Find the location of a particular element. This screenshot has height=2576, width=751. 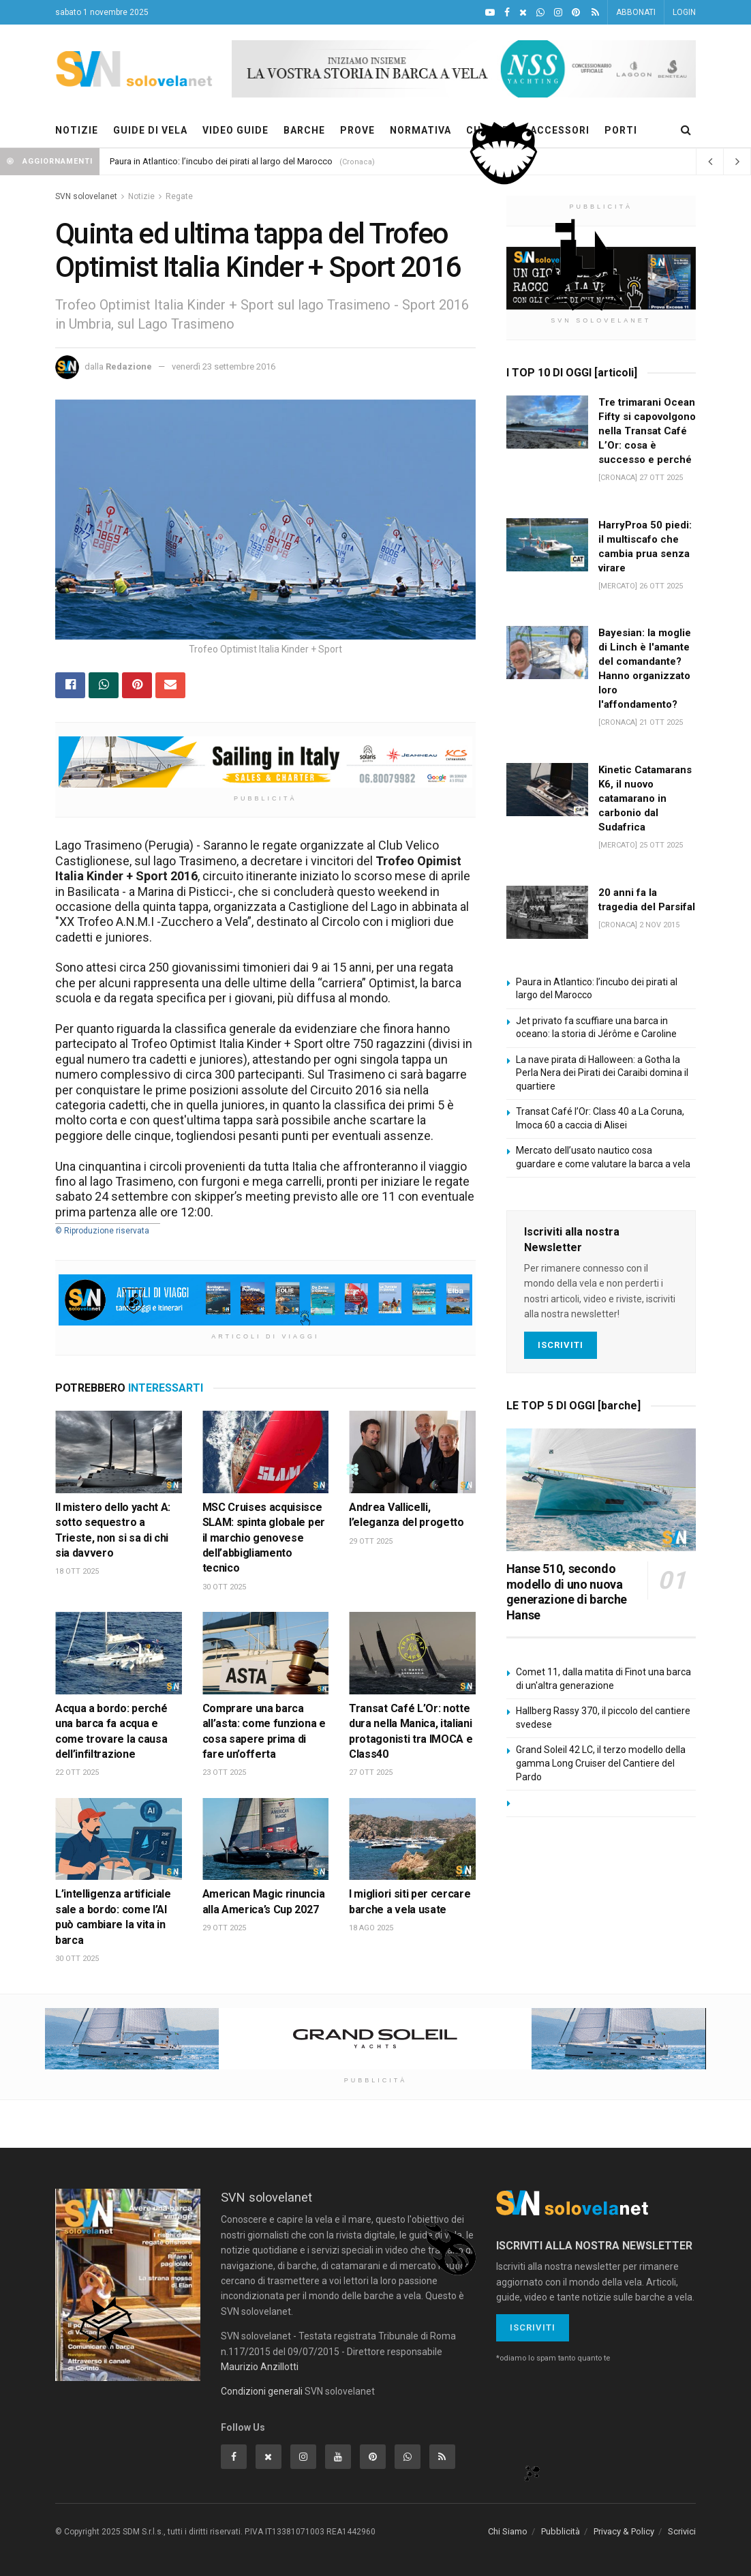

collect mineral pearls or gems is located at coordinates (532, 2473).